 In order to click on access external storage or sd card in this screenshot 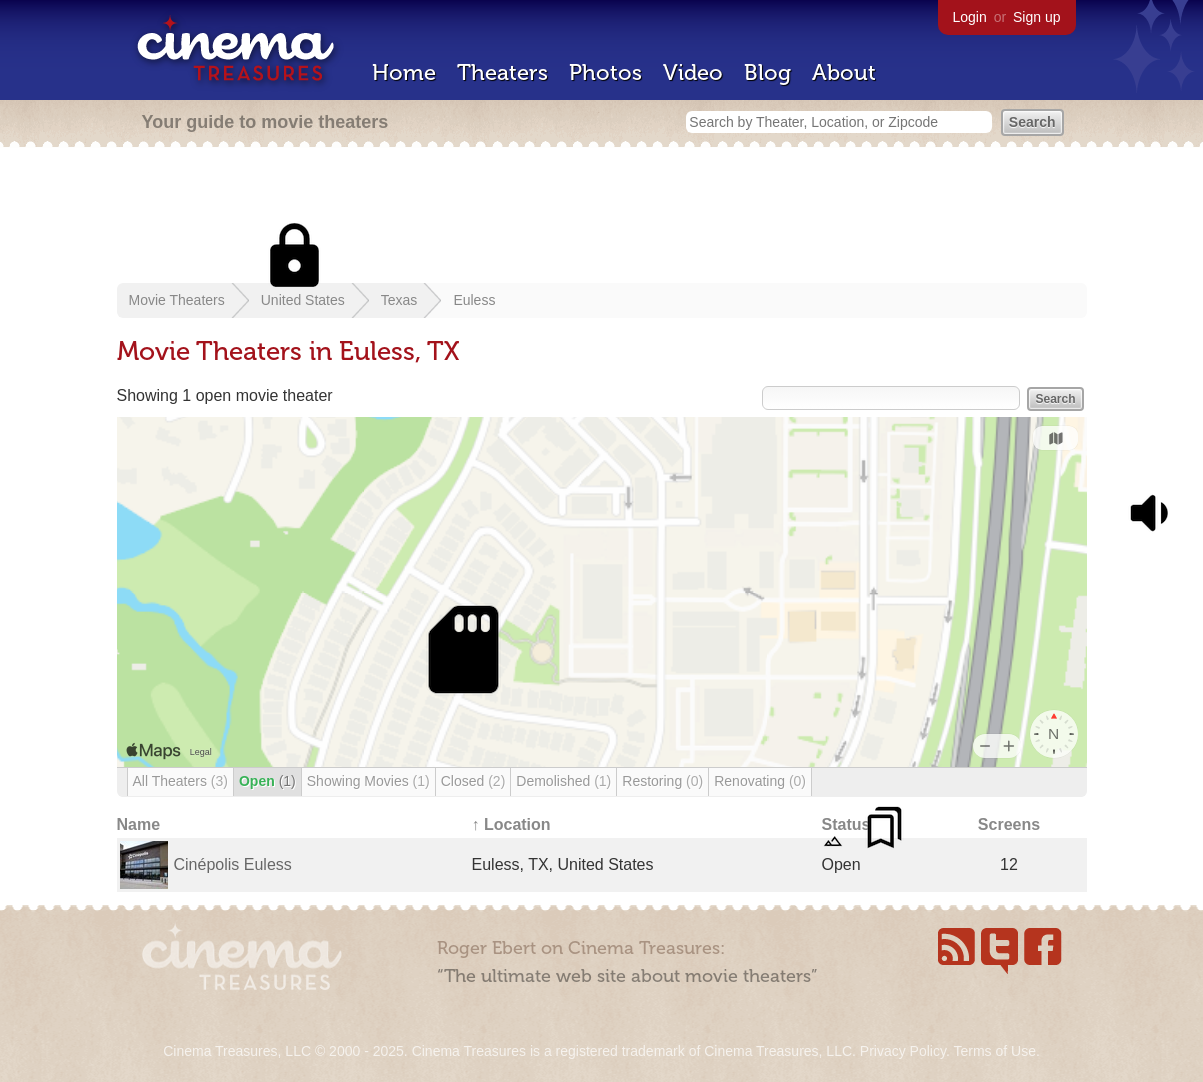, I will do `click(463, 649)`.